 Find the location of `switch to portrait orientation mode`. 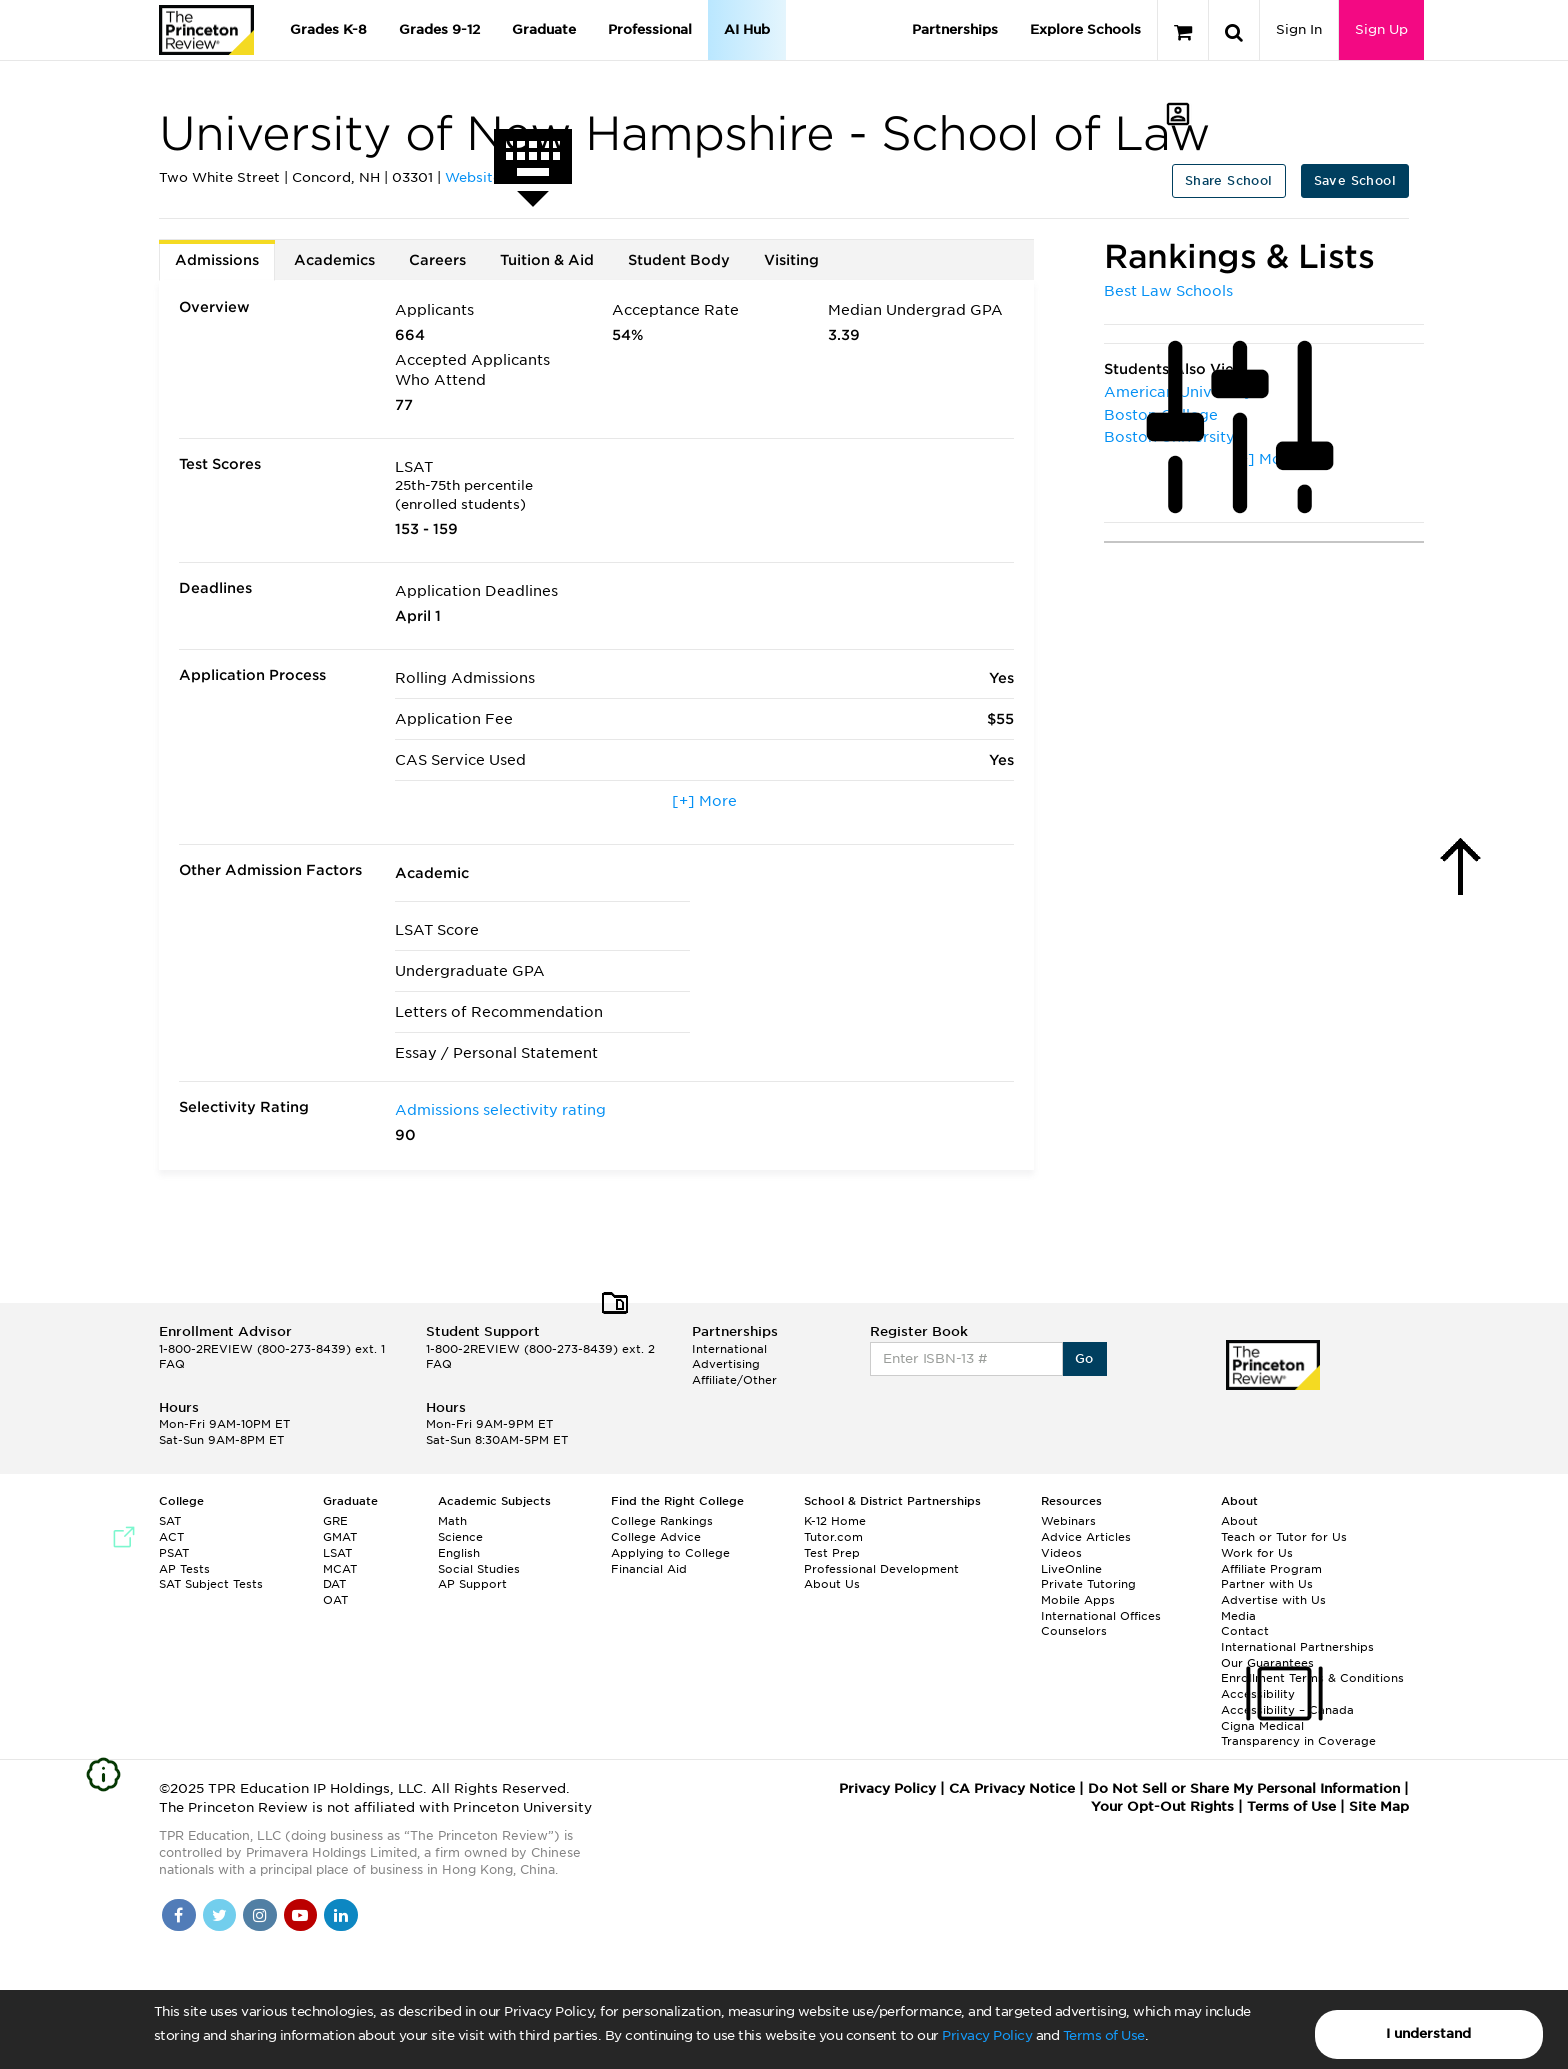

switch to portrait orientation mode is located at coordinates (1178, 114).